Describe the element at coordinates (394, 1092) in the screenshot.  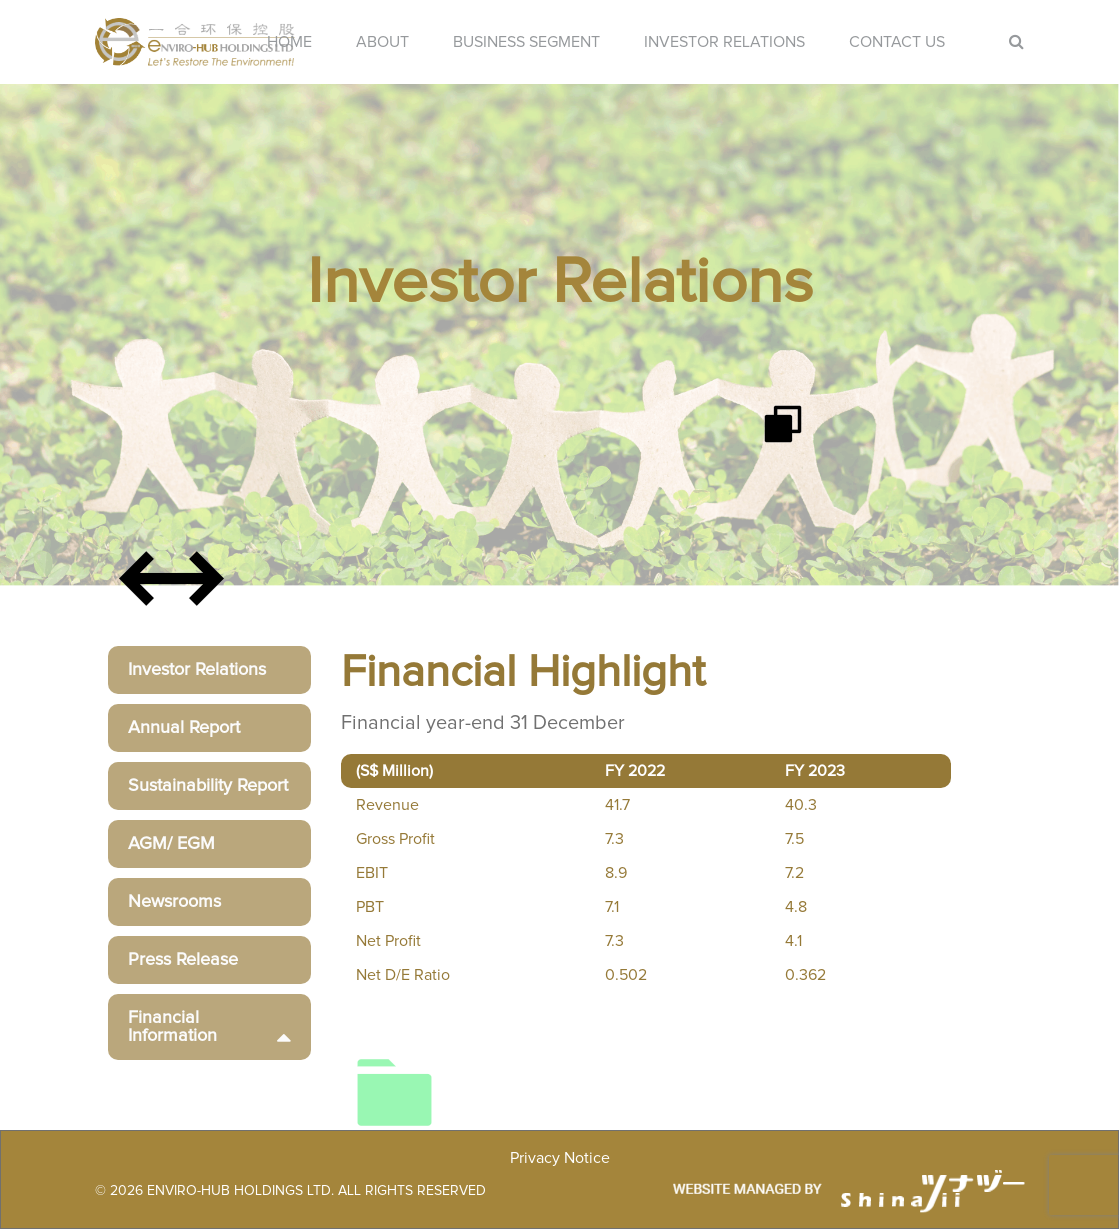
I see `open folder to view files` at that location.